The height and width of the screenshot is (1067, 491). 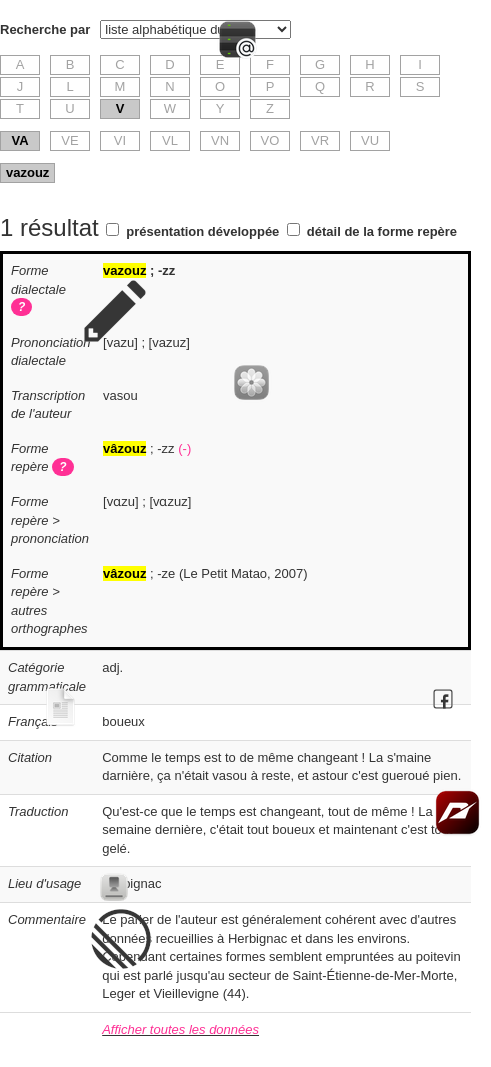 What do you see at coordinates (115, 311) in the screenshot?
I see `access office or productivity applications` at bounding box center [115, 311].